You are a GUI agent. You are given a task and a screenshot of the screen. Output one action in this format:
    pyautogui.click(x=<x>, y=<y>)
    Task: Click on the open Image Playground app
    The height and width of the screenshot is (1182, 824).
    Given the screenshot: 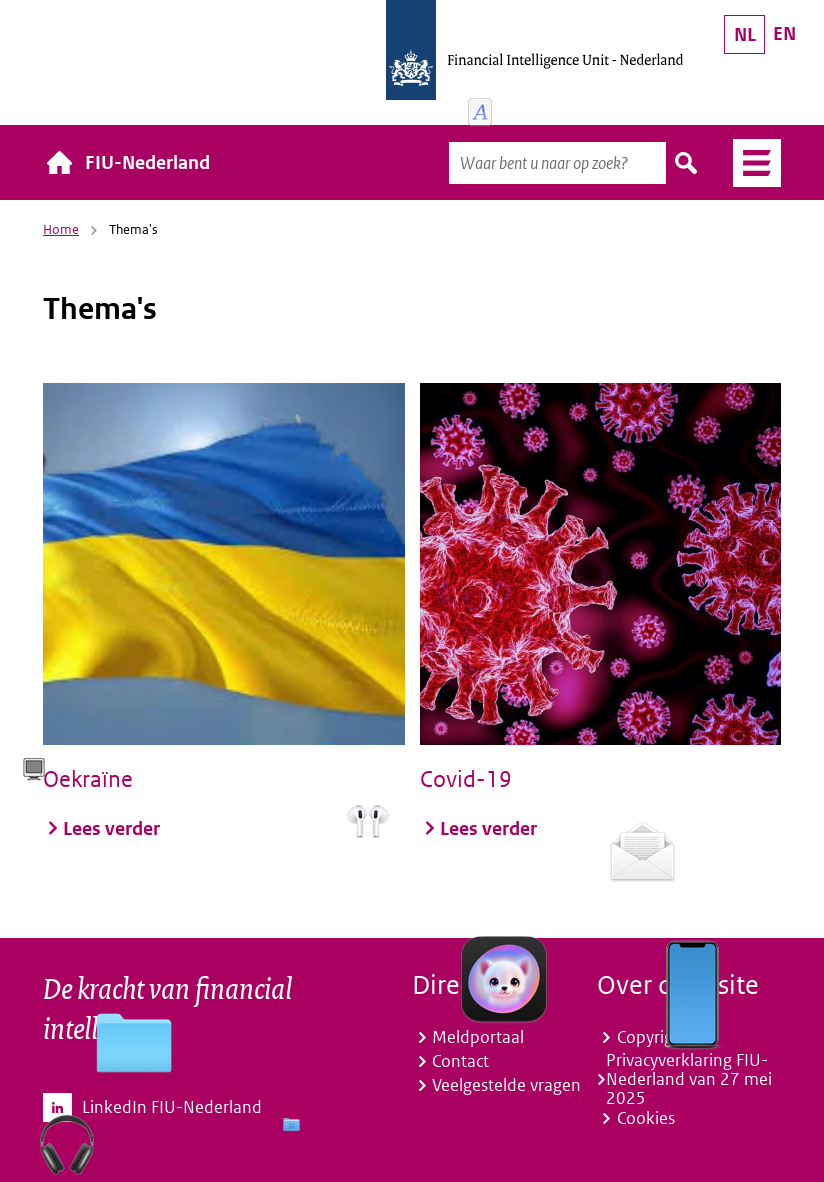 What is the action you would take?
    pyautogui.click(x=504, y=979)
    